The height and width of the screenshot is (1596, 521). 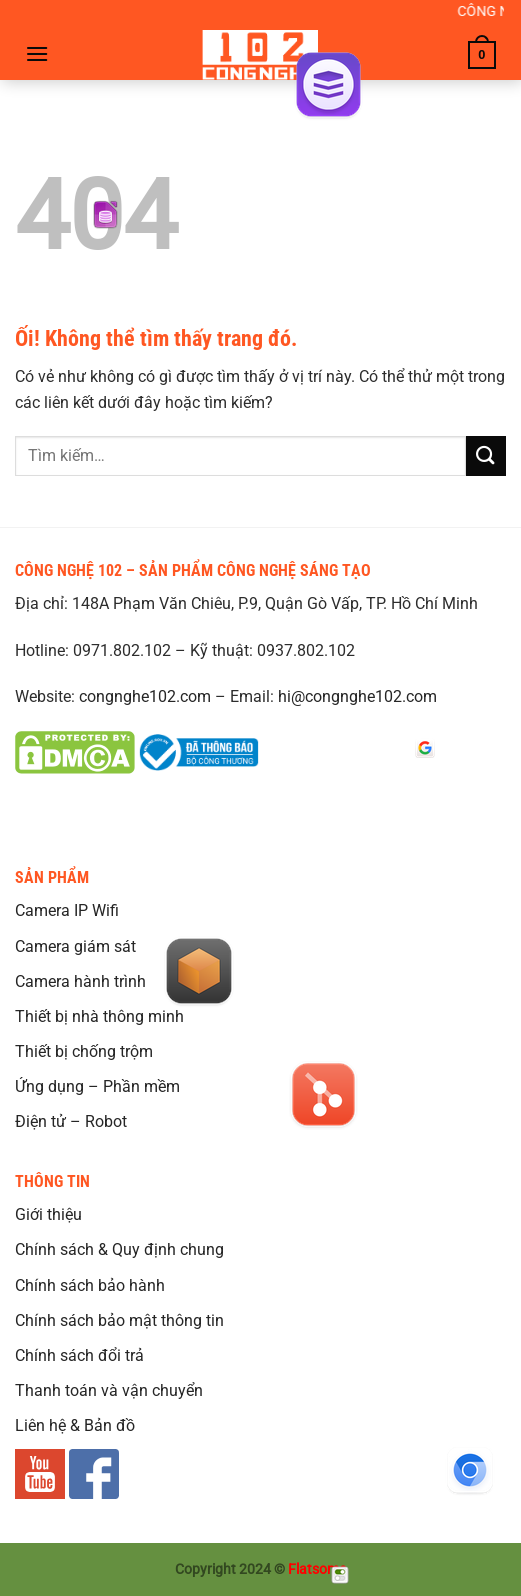 What do you see at coordinates (199, 971) in the screenshot?
I see `open bauh package manager` at bounding box center [199, 971].